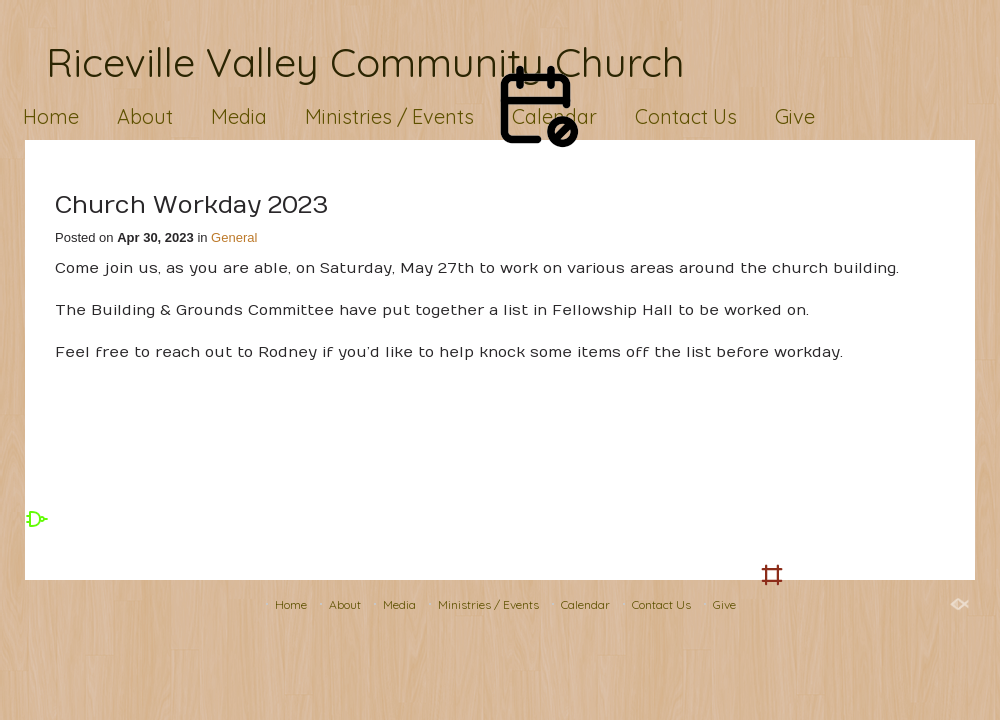 This screenshot has width=1000, height=720. What do you see at coordinates (535, 104) in the screenshot?
I see `cancel a scheduled event` at bounding box center [535, 104].